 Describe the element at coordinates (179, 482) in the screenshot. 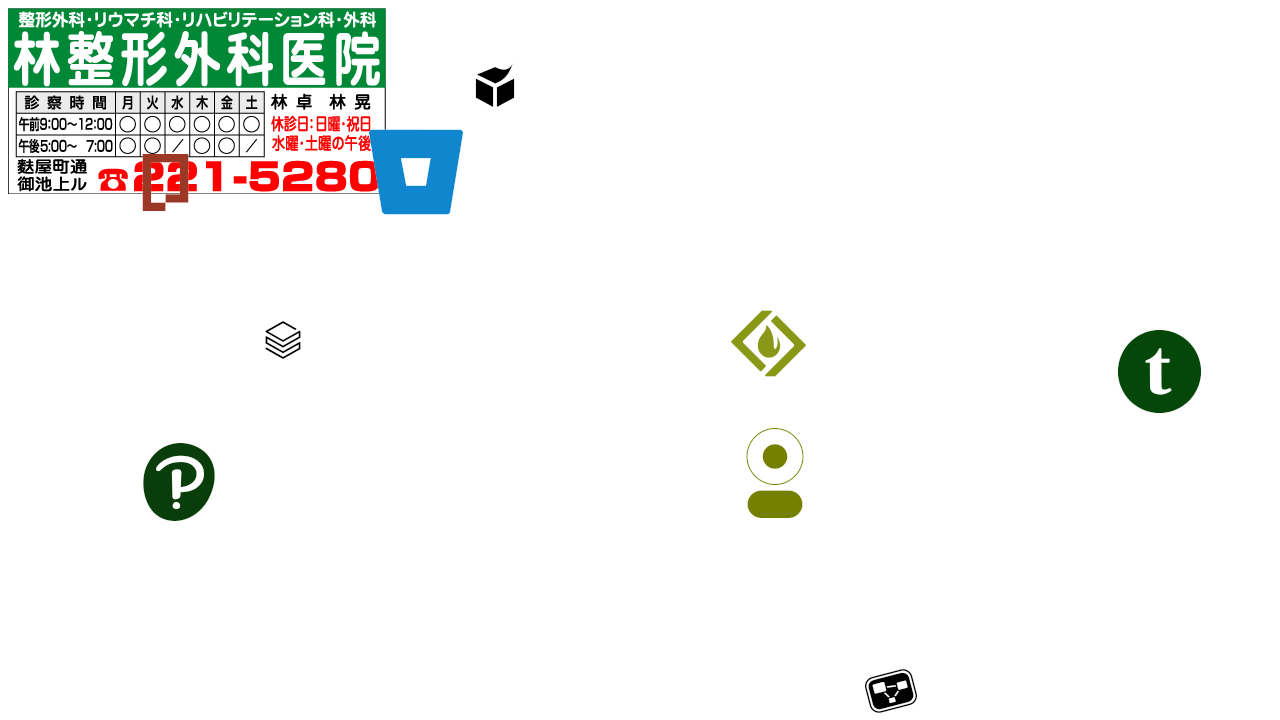

I see `pearson education platform logo` at that location.